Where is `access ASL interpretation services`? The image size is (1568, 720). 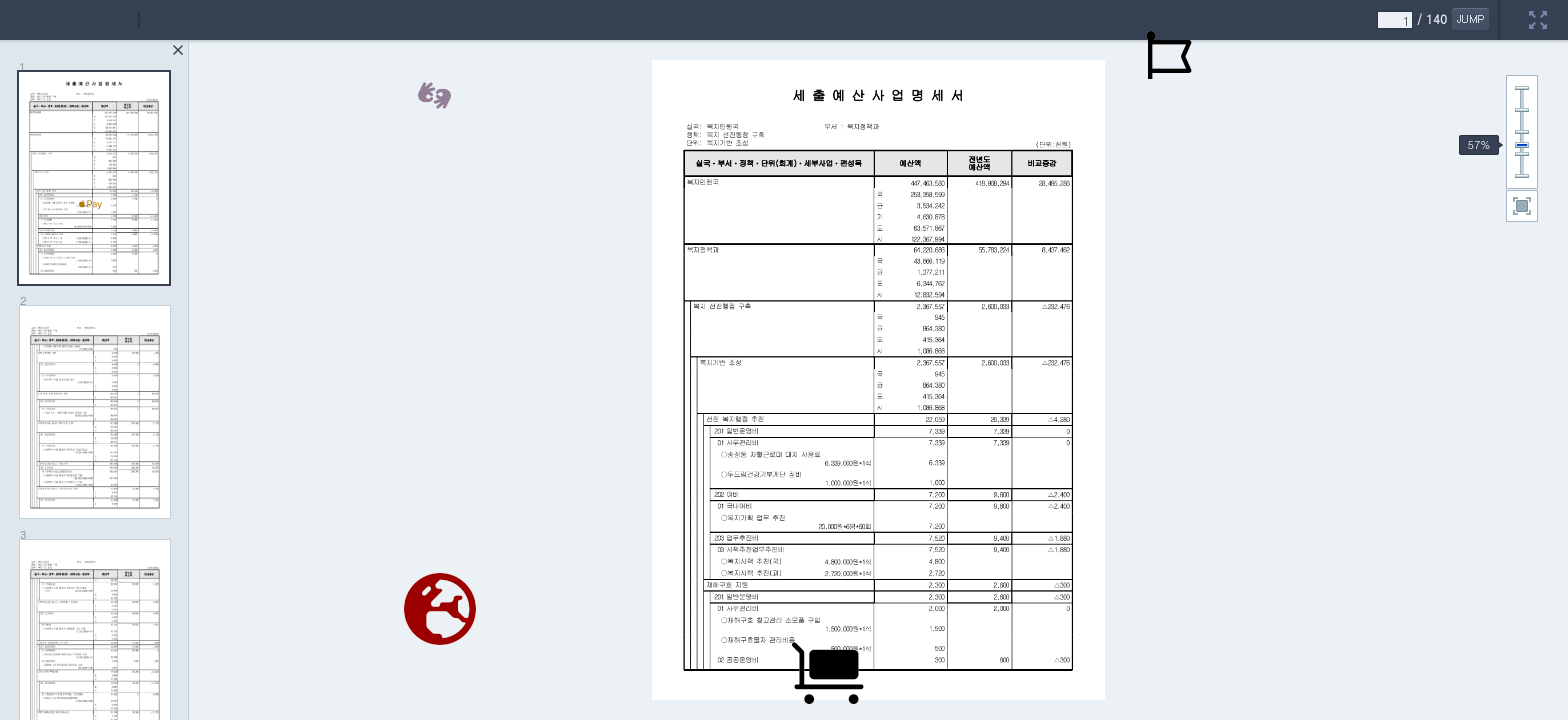
access ASL interpretation services is located at coordinates (434, 95).